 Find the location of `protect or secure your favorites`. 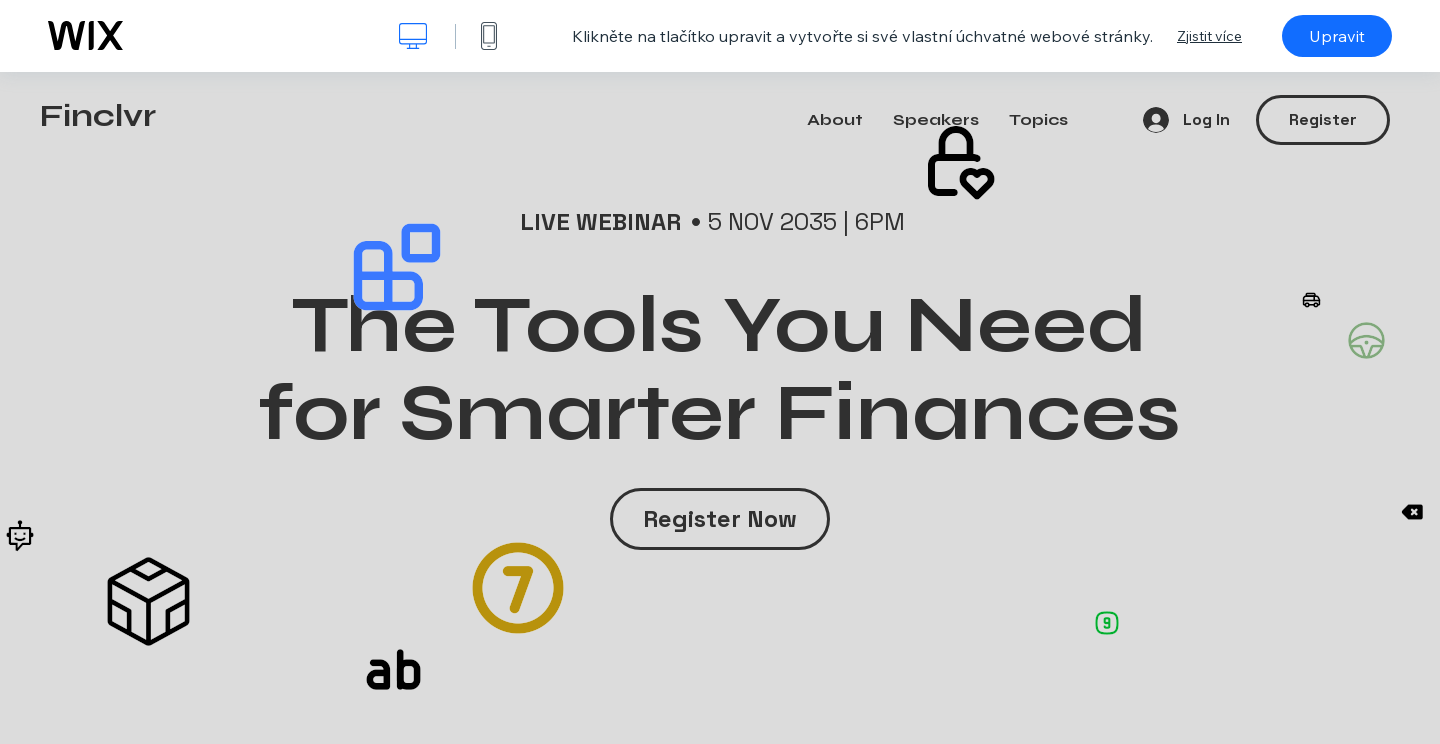

protect or secure your favorites is located at coordinates (956, 161).